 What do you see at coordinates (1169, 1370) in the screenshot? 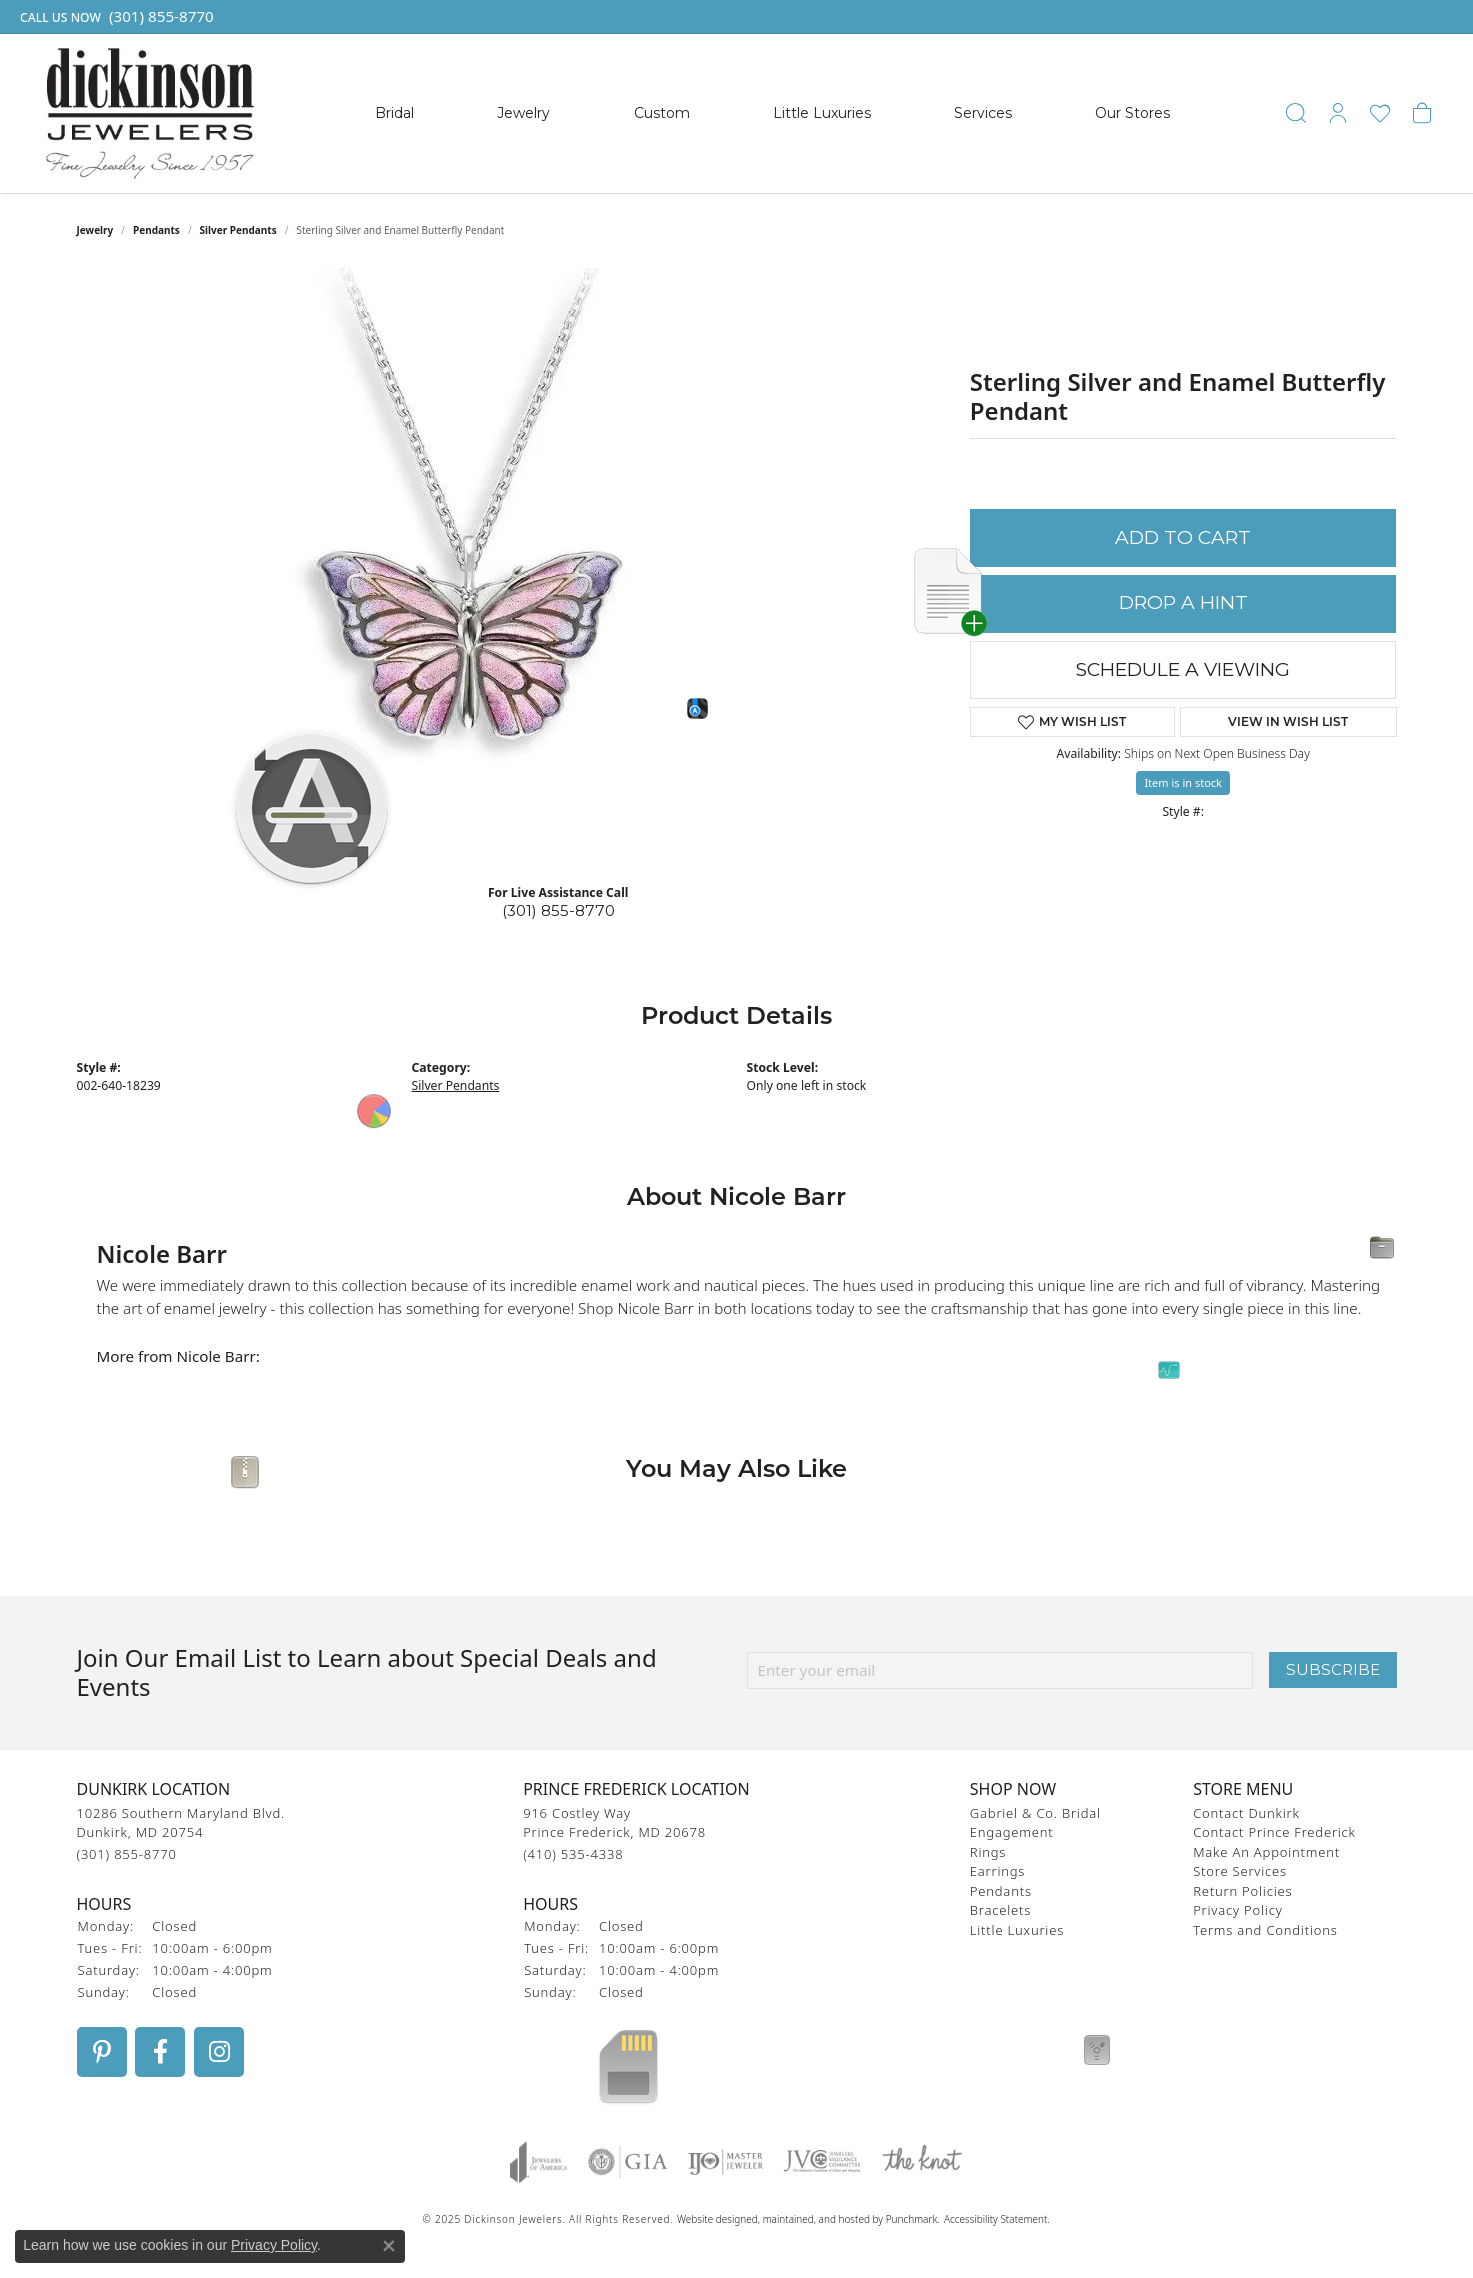
I see `open system usage monitoring app` at bounding box center [1169, 1370].